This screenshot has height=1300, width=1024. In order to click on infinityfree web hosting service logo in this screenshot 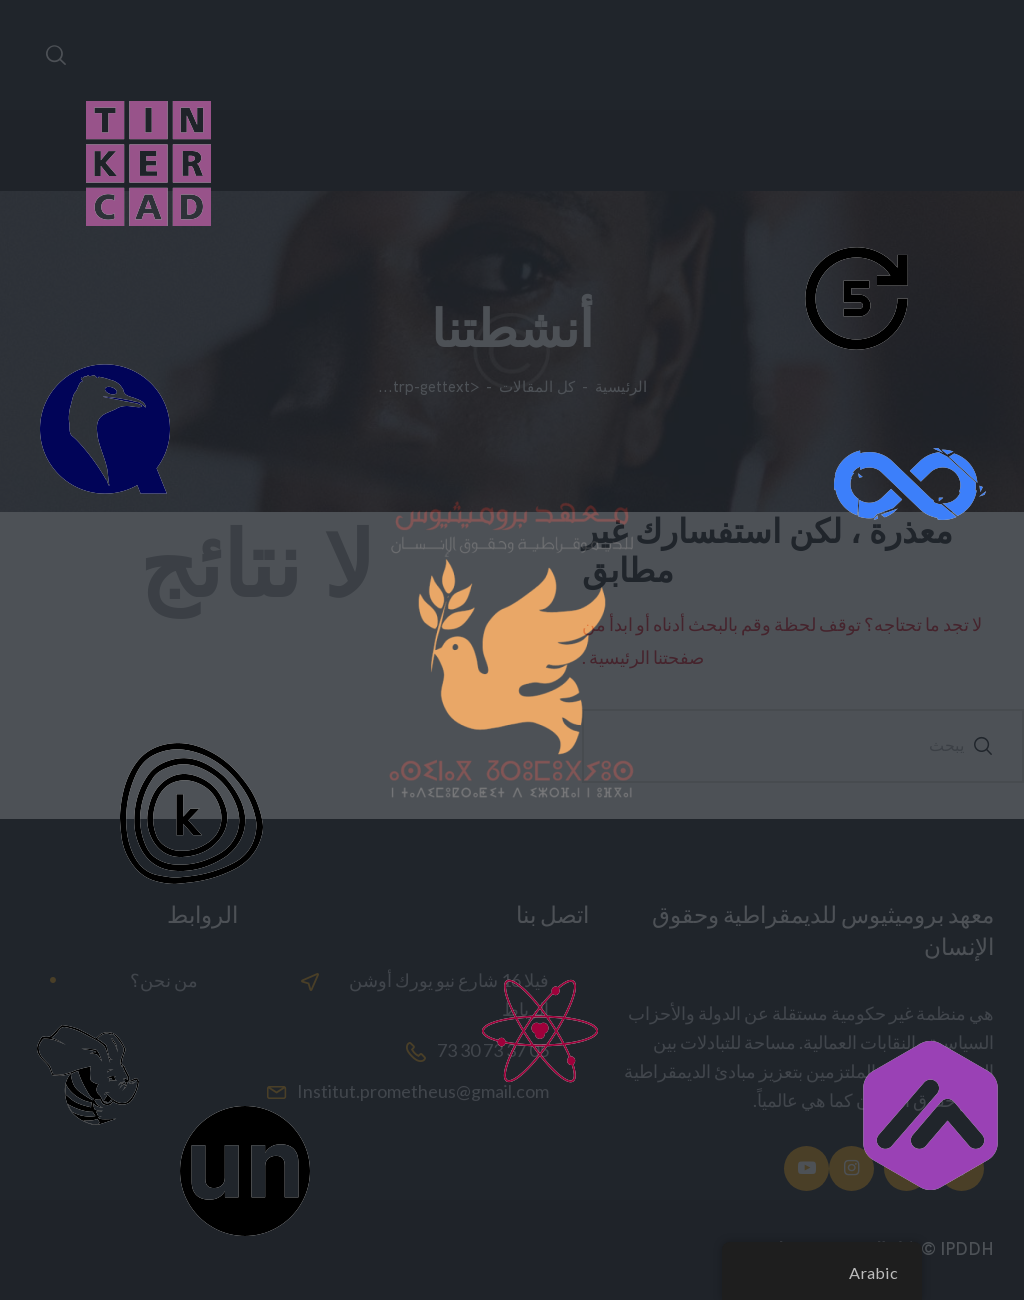, I will do `click(910, 484)`.